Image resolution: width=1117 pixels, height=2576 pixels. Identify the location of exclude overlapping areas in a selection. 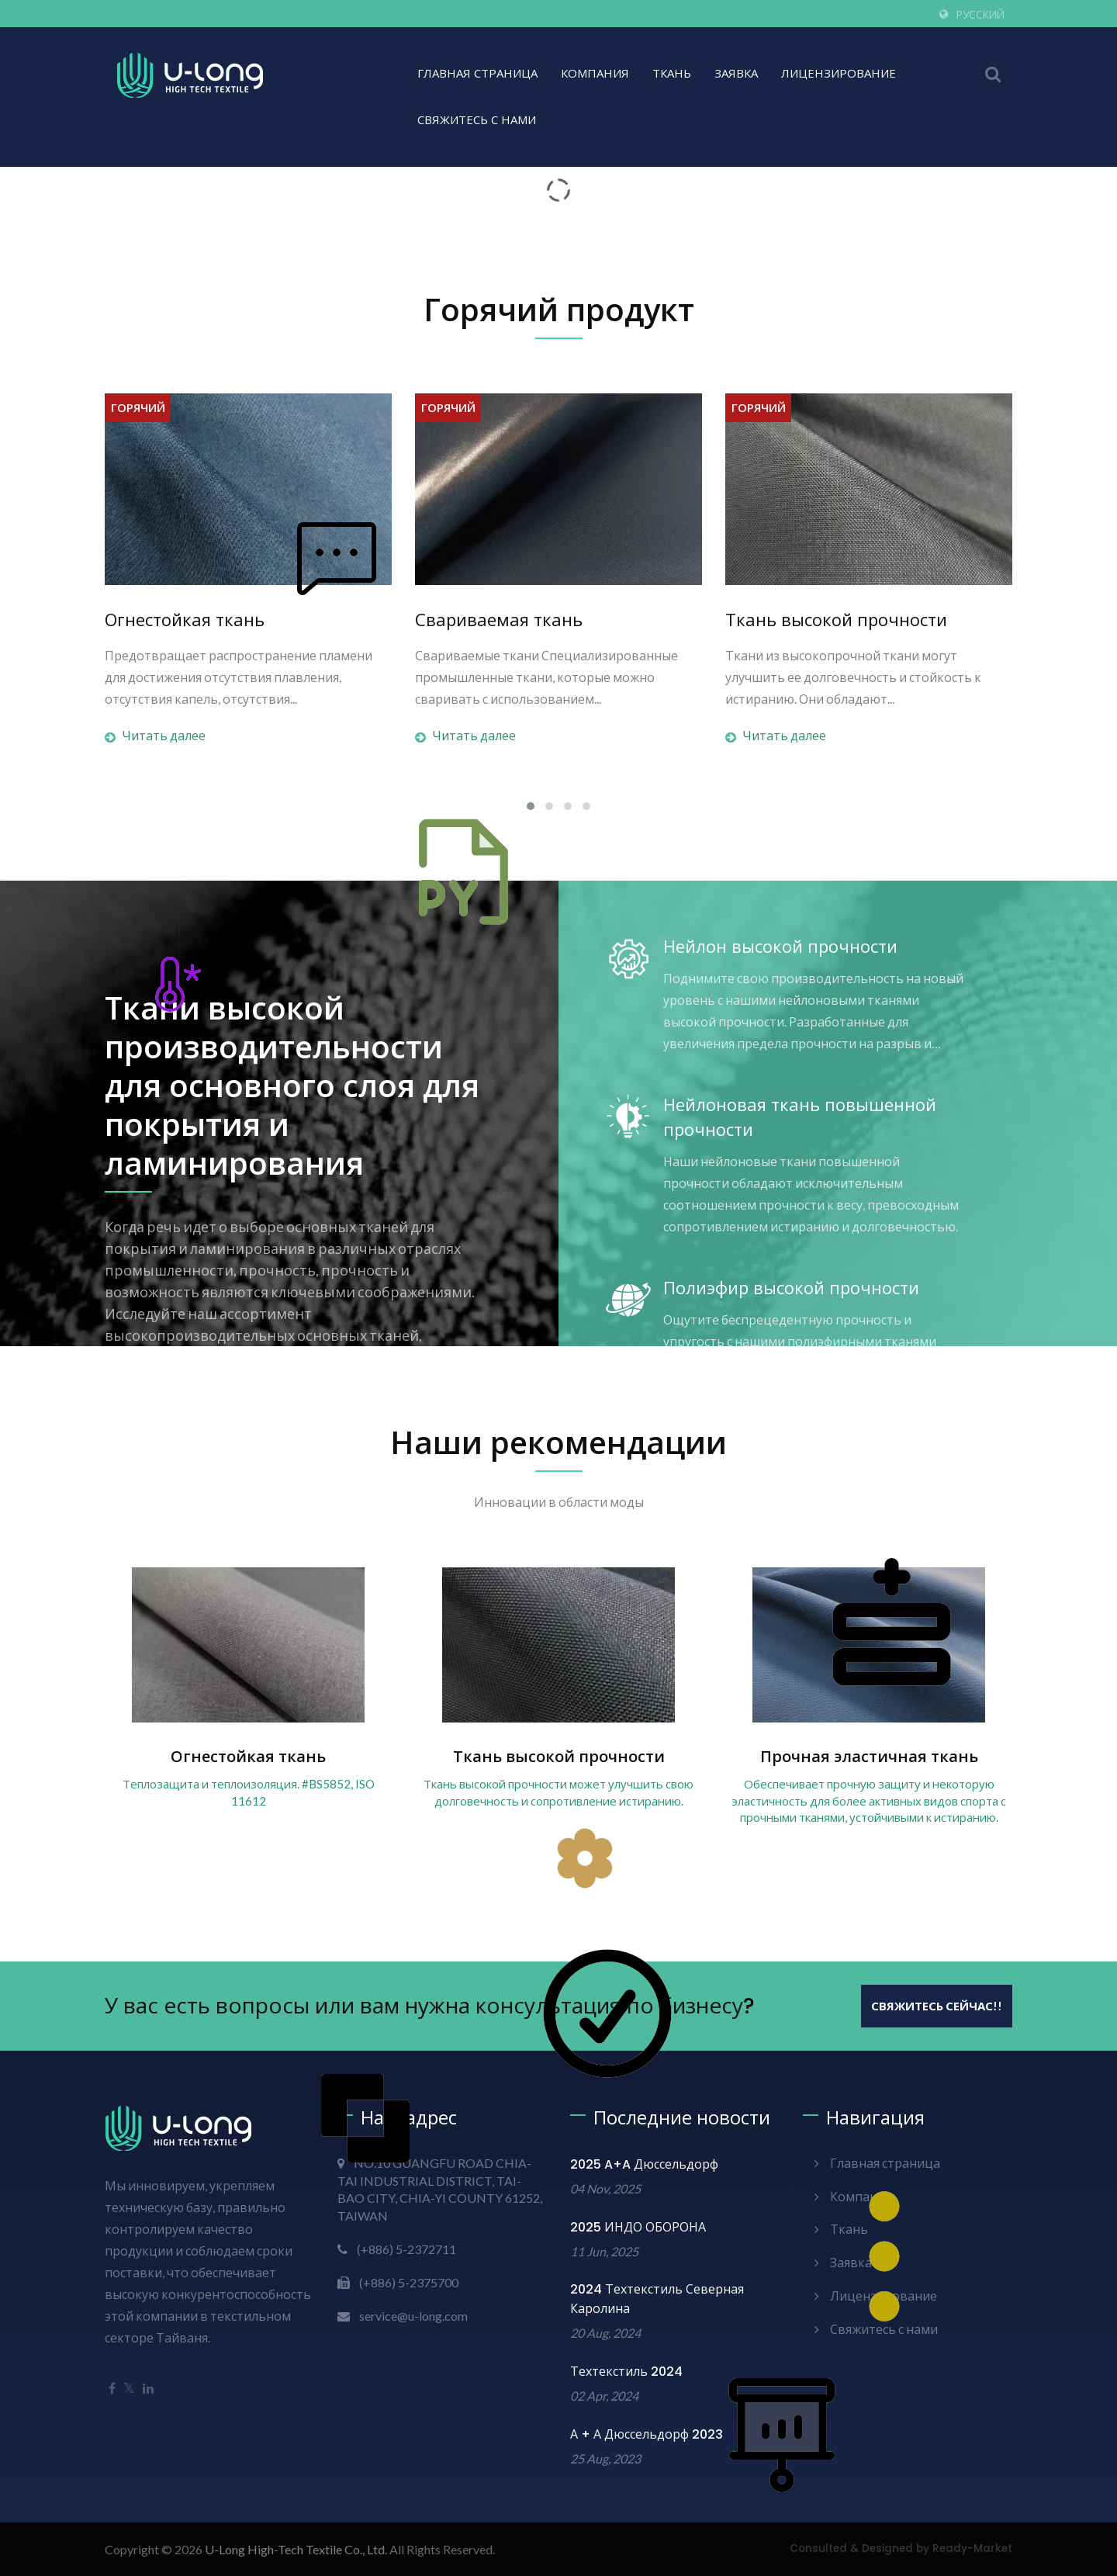
(365, 2118).